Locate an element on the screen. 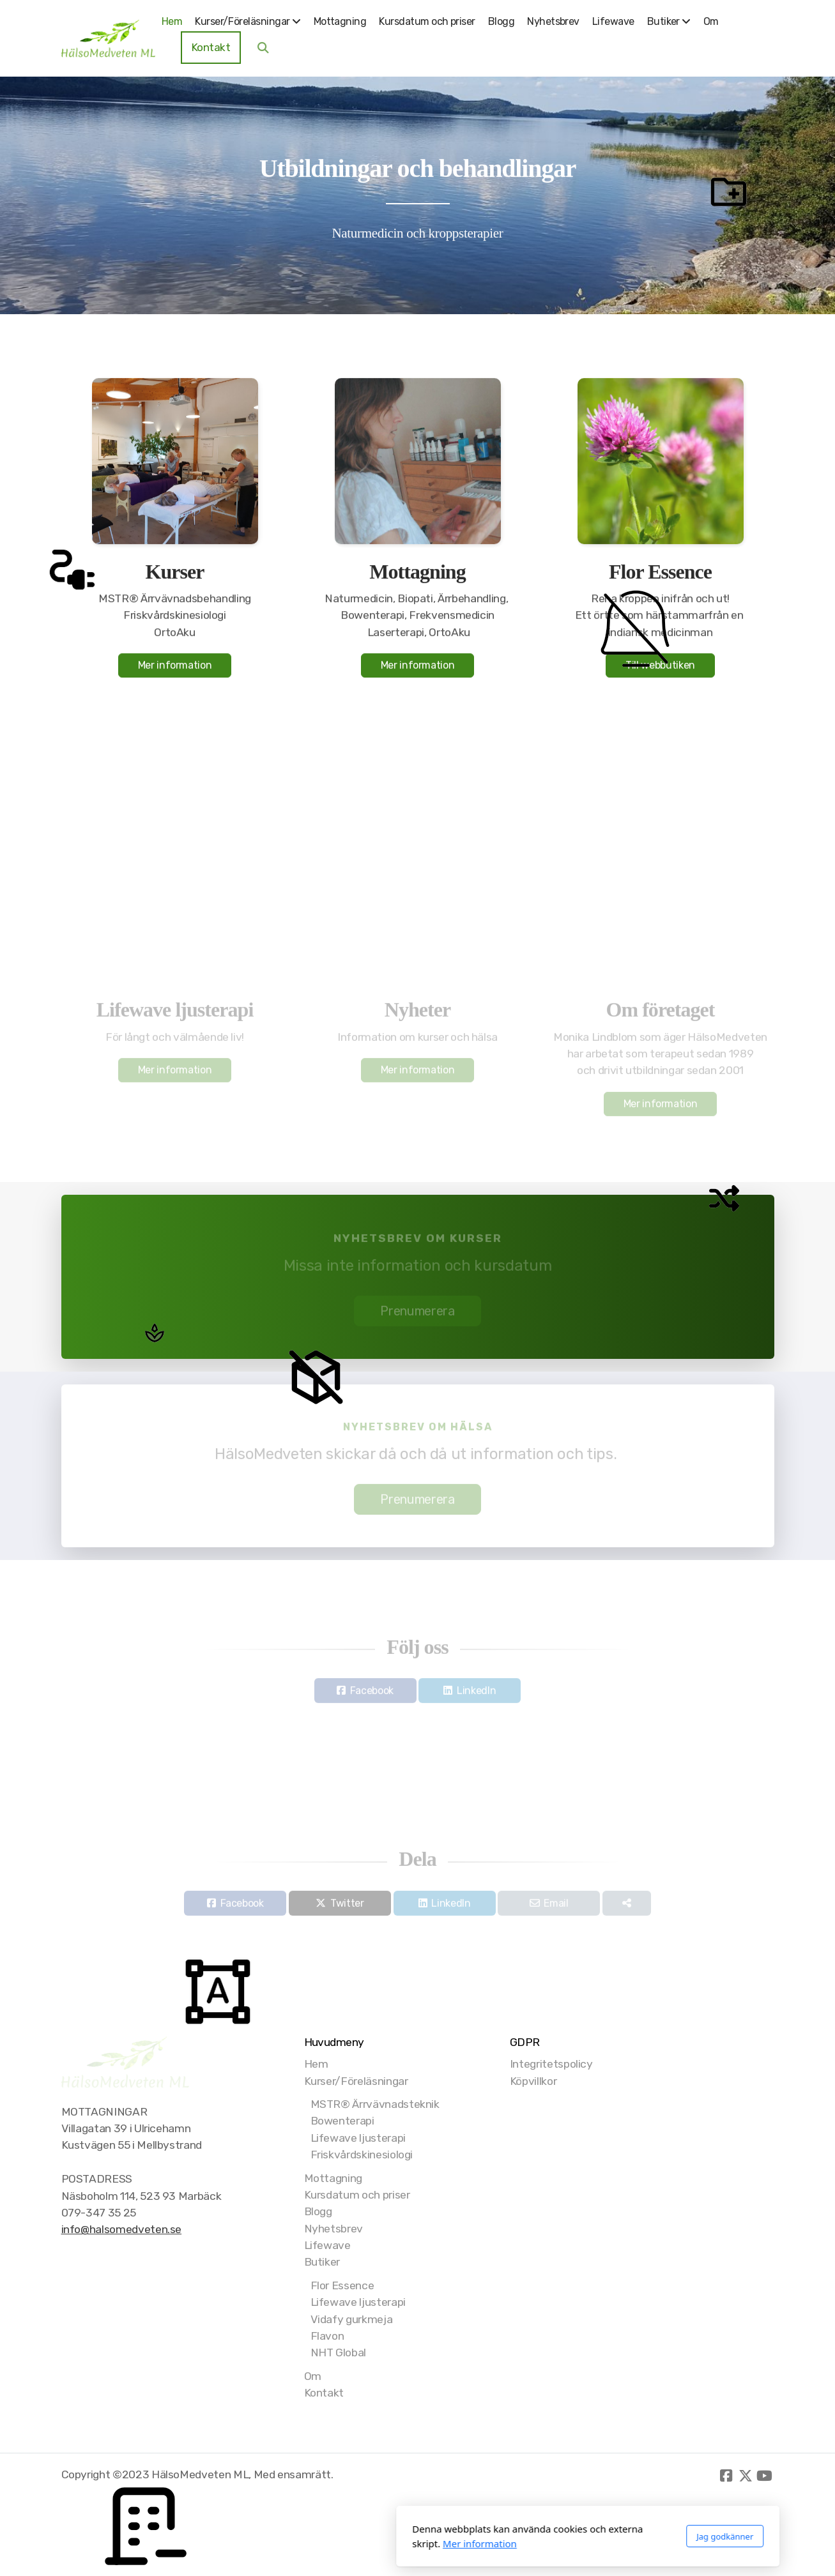 This screenshot has width=835, height=2576. create a new folder is located at coordinates (728, 192).